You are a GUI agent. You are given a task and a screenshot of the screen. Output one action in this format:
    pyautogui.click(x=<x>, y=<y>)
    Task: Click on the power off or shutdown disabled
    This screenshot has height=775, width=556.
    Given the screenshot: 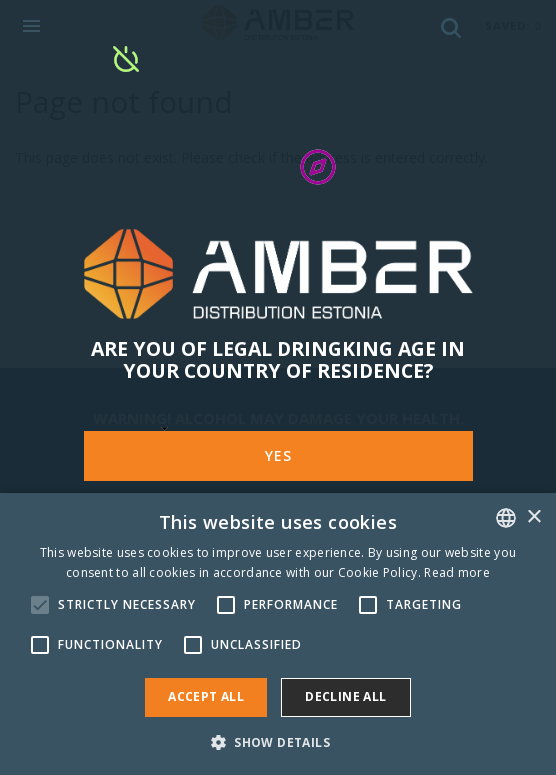 What is the action you would take?
    pyautogui.click(x=126, y=59)
    